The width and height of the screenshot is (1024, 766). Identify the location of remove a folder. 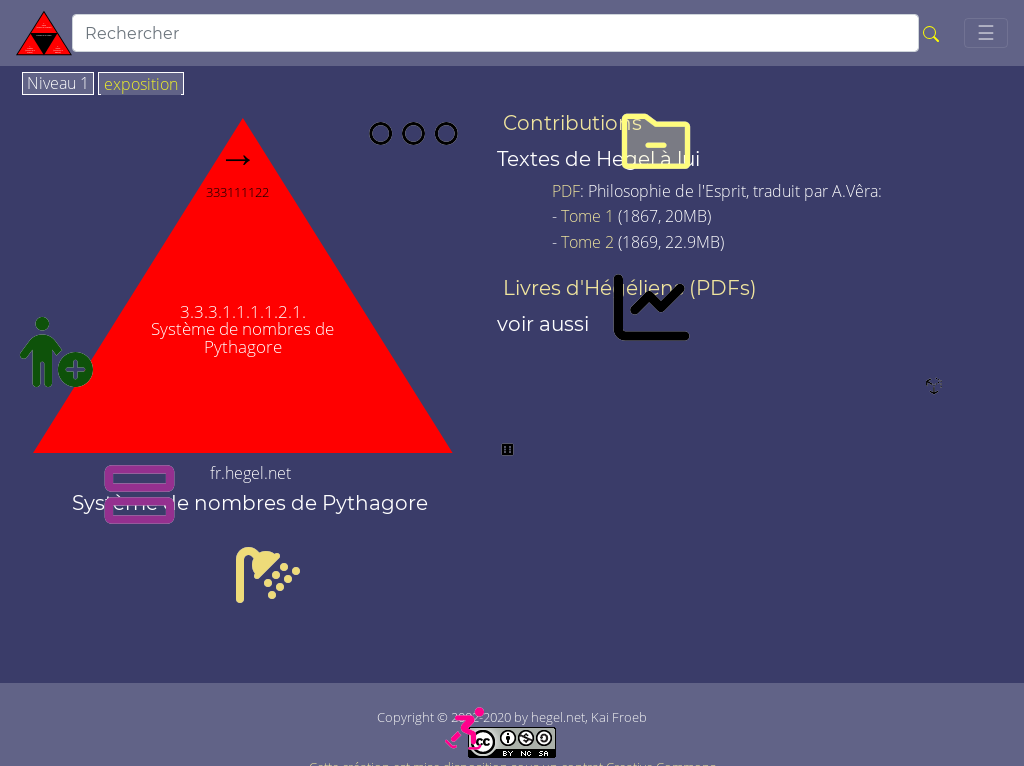
(656, 140).